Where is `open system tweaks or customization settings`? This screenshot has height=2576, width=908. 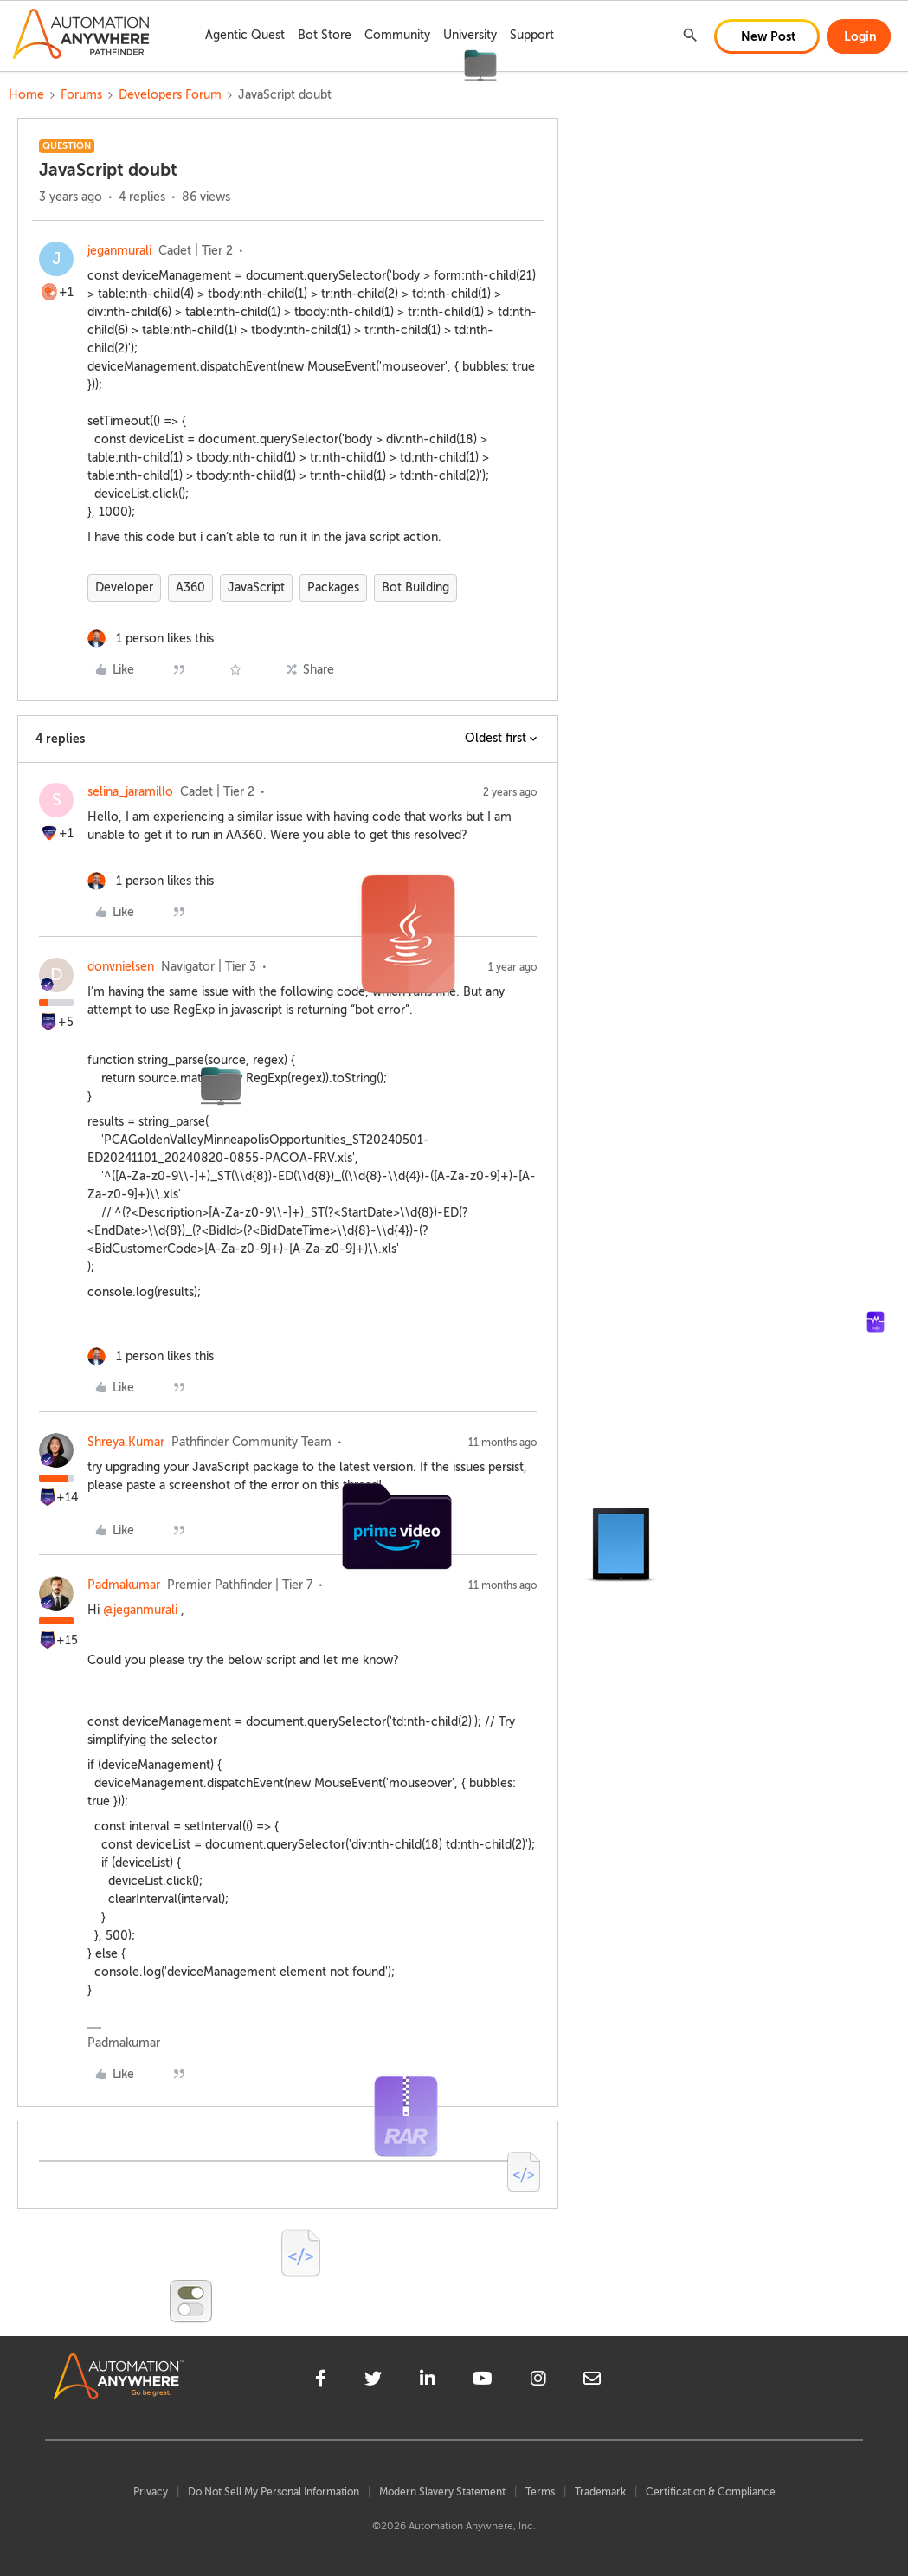 open system tweaks or customization settings is located at coordinates (190, 2301).